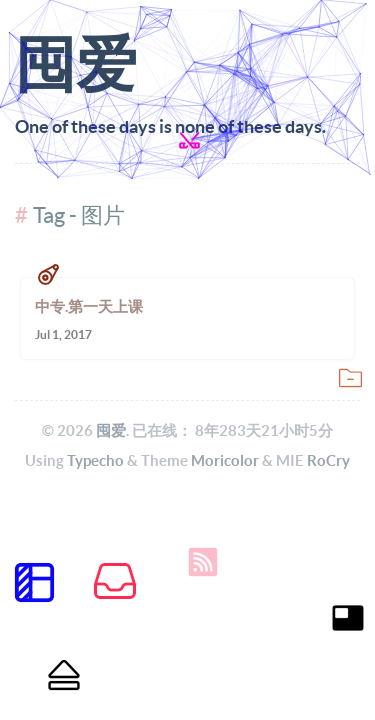 The image size is (375, 720). Describe the element at coordinates (34, 582) in the screenshot. I see `select or highlight a table column` at that location.